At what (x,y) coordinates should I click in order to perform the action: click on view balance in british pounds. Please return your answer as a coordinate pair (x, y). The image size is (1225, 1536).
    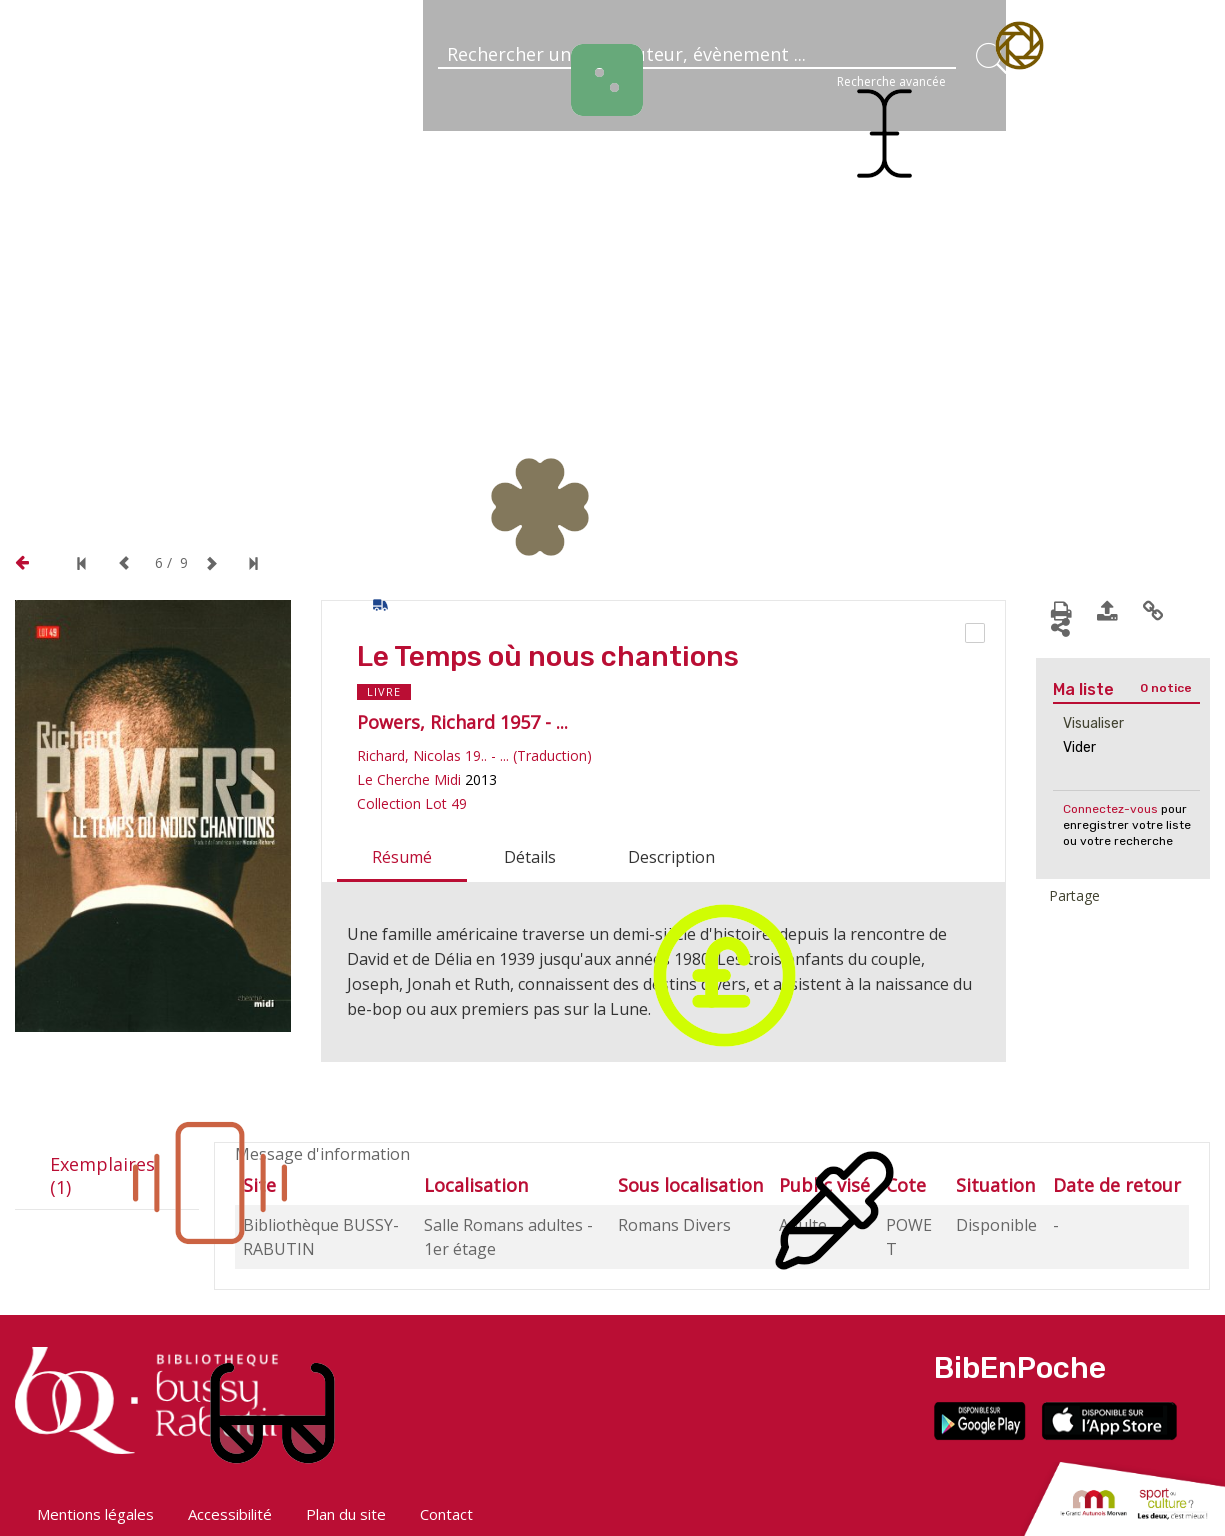
    Looking at the image, I should click on (724, 975).